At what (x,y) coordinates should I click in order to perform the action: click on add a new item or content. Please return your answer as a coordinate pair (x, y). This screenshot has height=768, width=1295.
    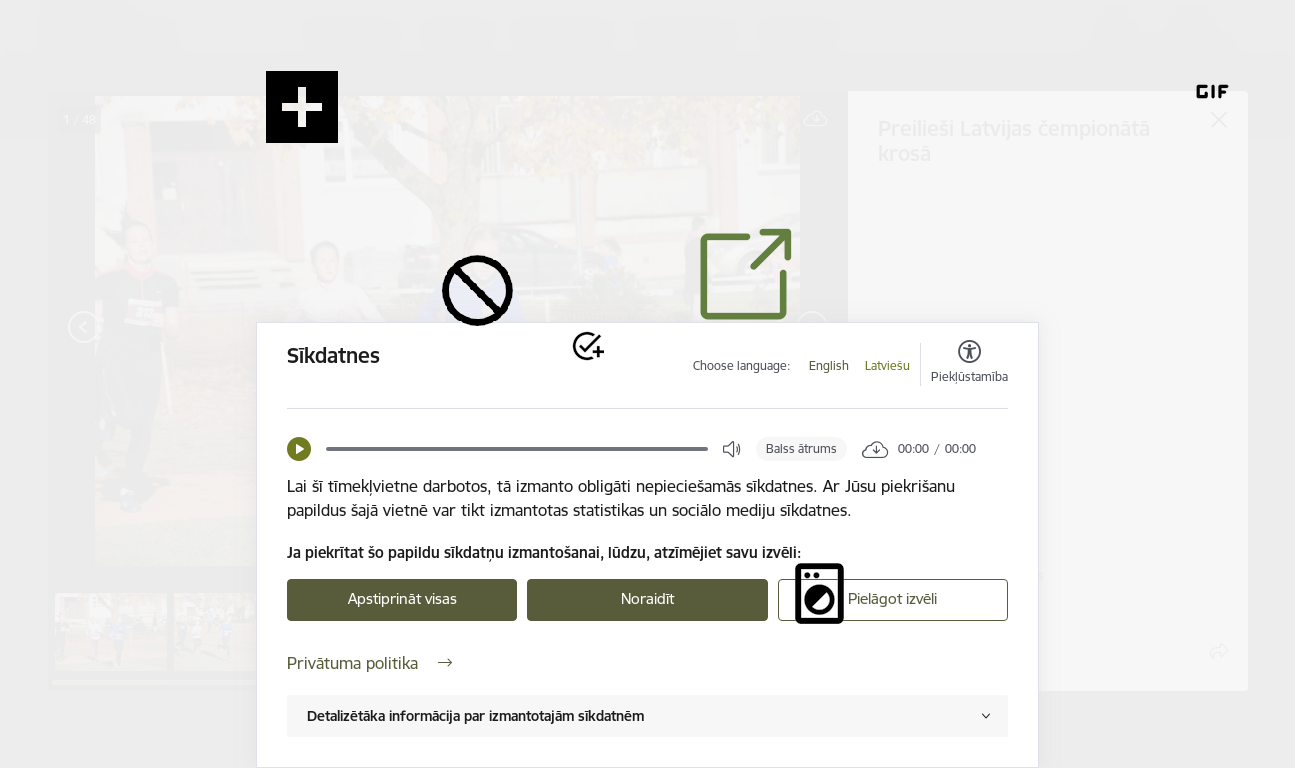
    Looking at the image, I should click on (302, 107).